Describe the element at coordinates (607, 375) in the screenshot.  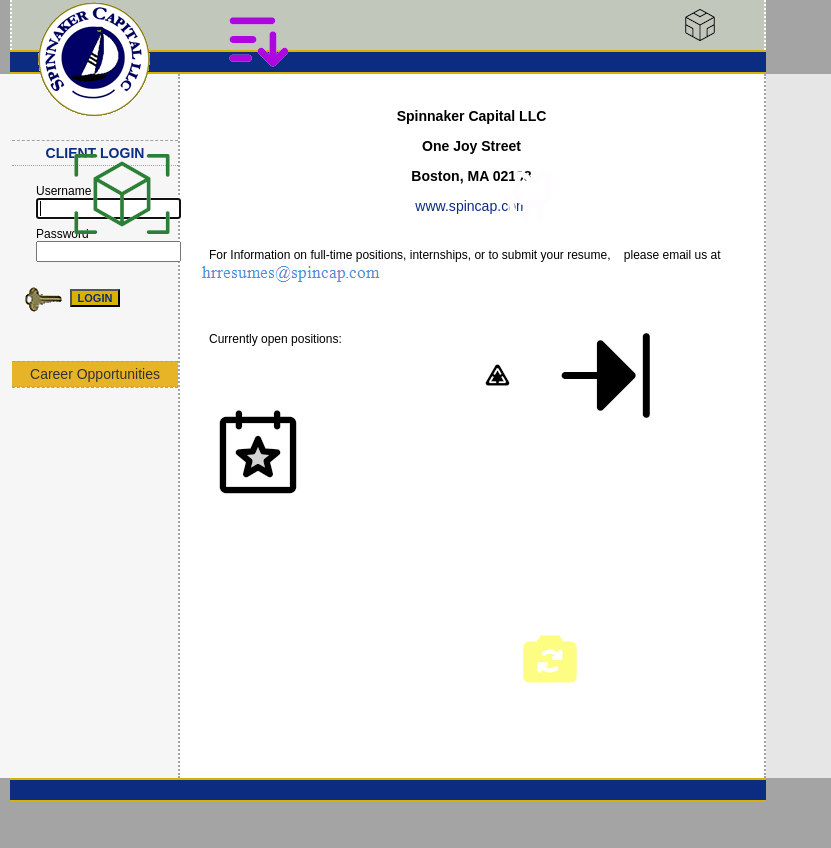
I see `go to end of content or list` at that location.